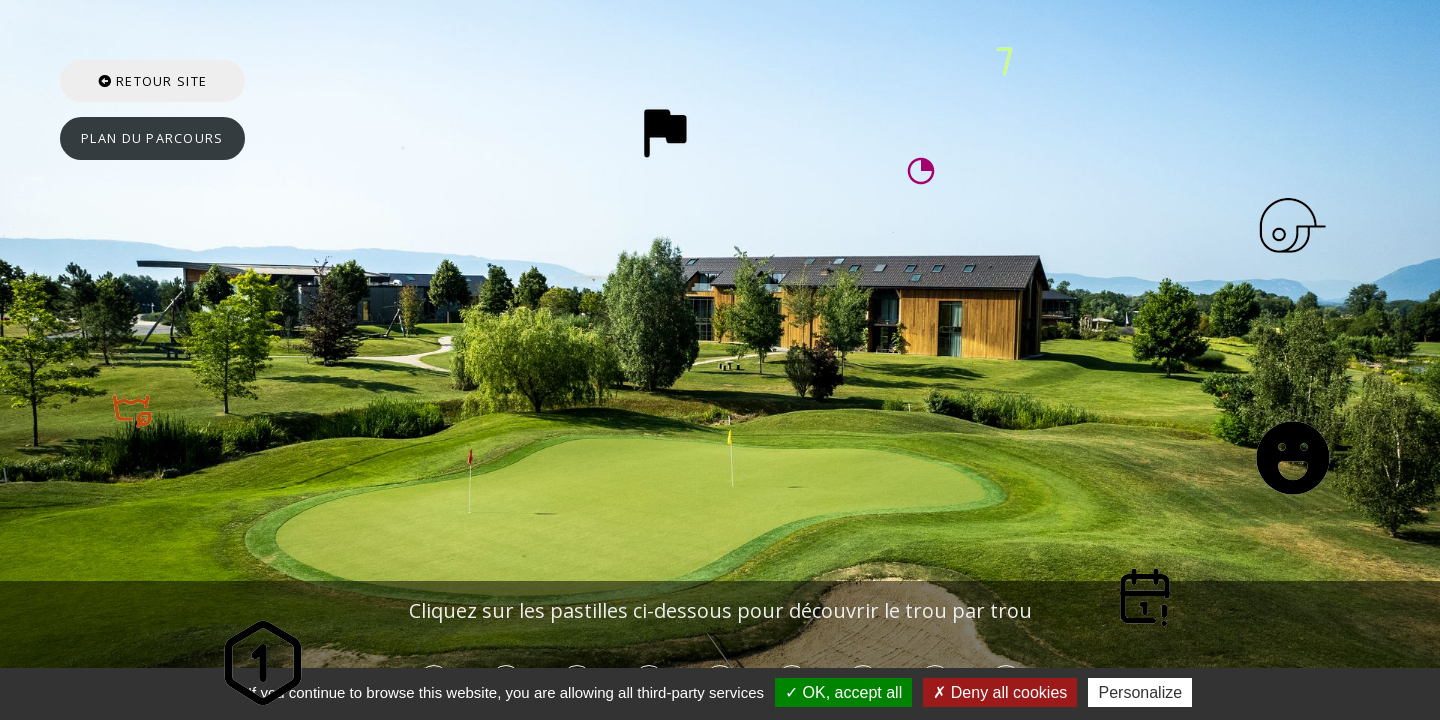  Describe the element at coordinates (1293, 458) in the screenshot. I see `rate your experience positively` at that location.